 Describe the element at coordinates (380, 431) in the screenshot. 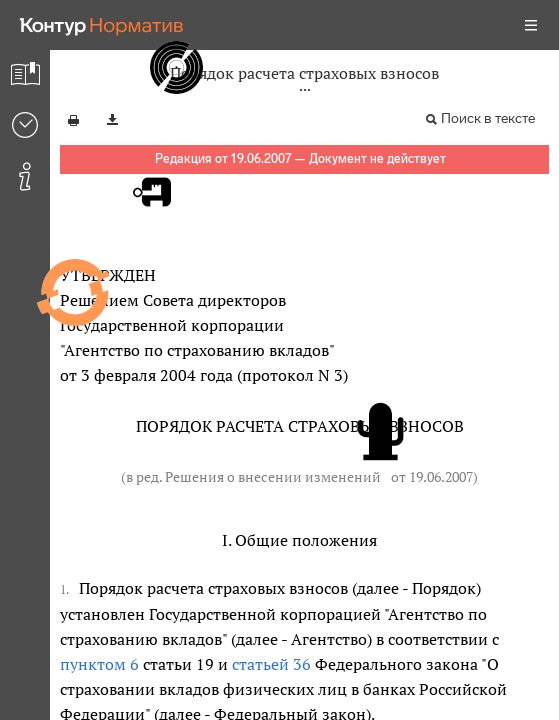

I see `desert or arid climate indicator` at that location.